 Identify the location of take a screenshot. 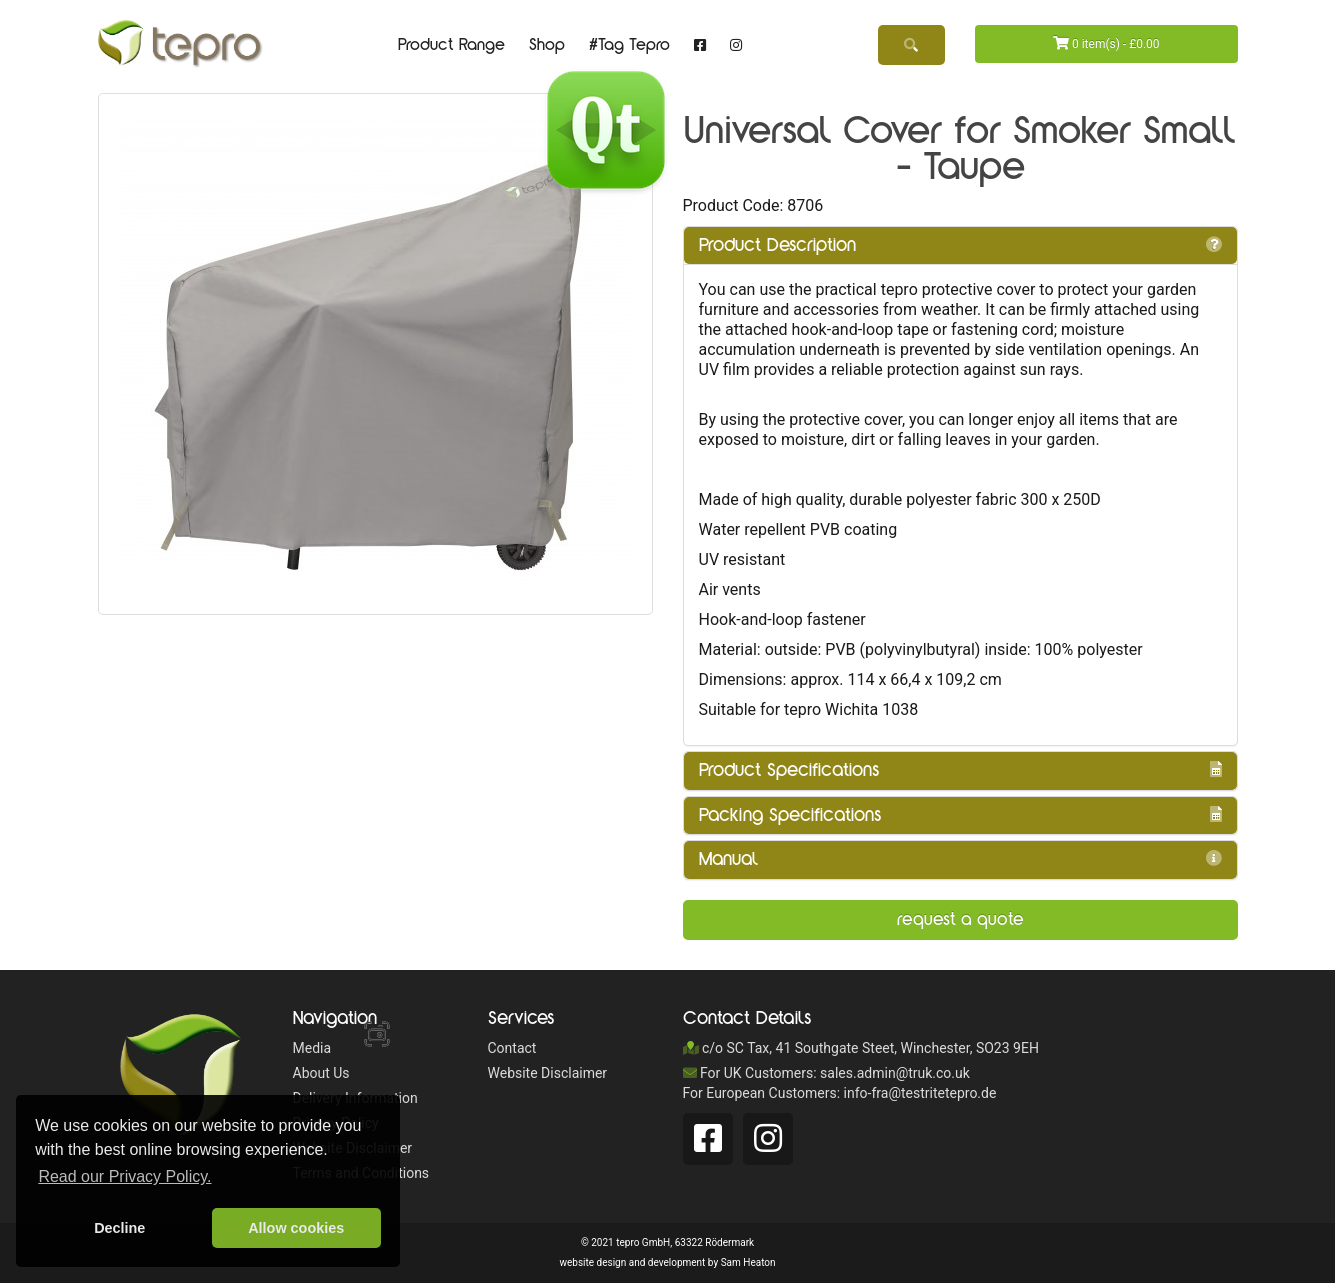
(377, 1034).